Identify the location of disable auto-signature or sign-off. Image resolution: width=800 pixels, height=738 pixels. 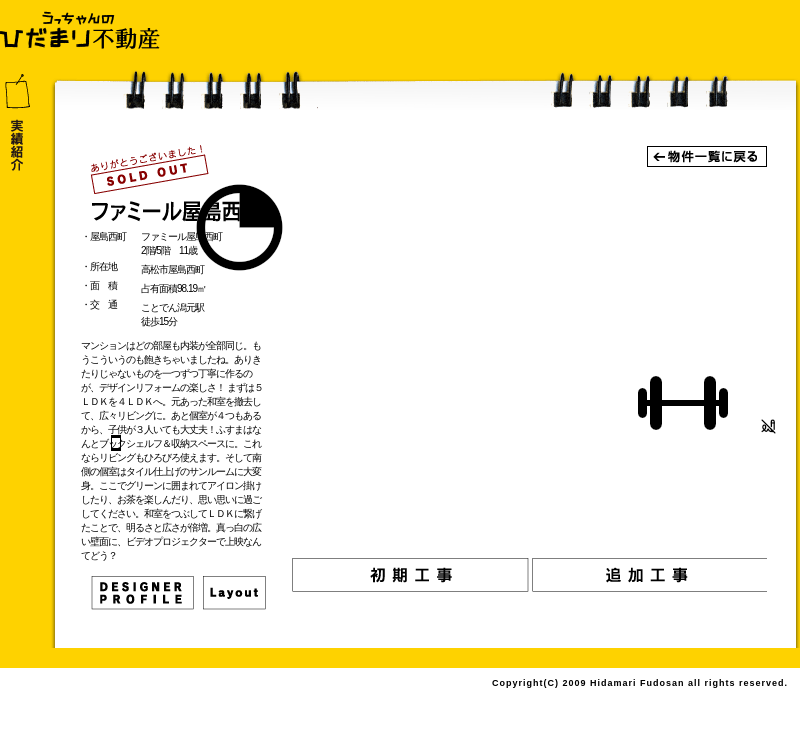
(768, 426).